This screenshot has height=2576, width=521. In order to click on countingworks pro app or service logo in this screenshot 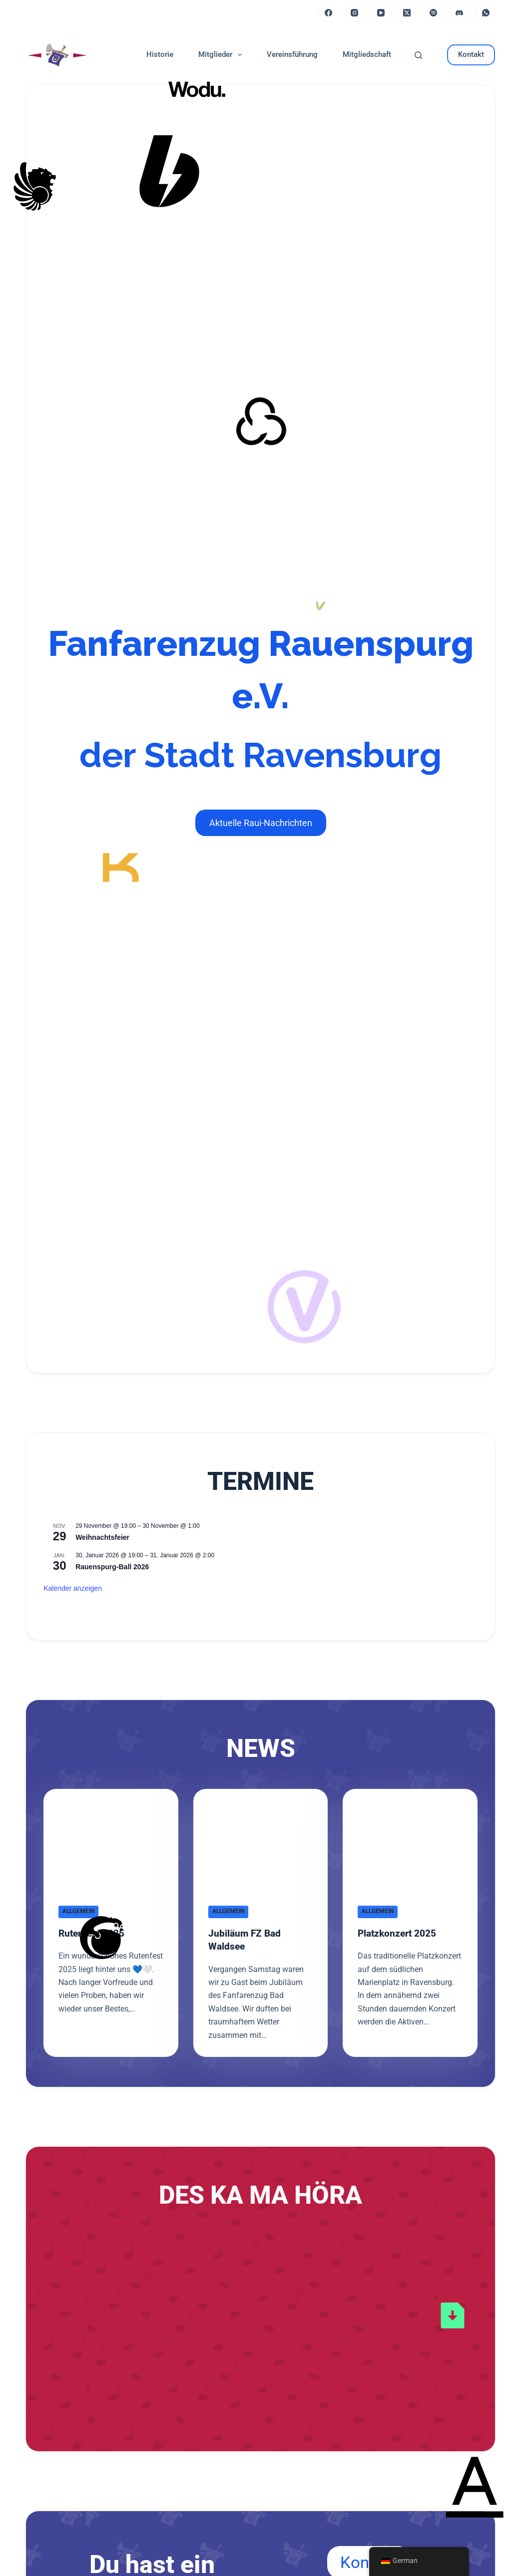, I will do `click(261, 421)`.